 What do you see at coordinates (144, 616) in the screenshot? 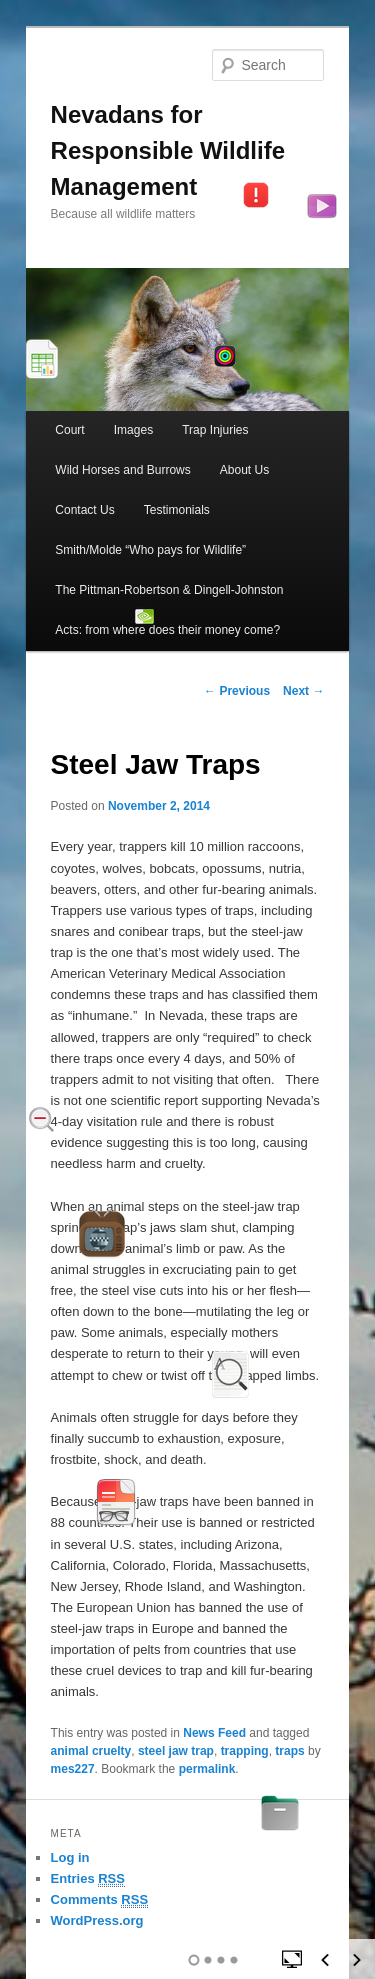
I see `open nvidia graphics card settings` at bounding box center [144, 616].